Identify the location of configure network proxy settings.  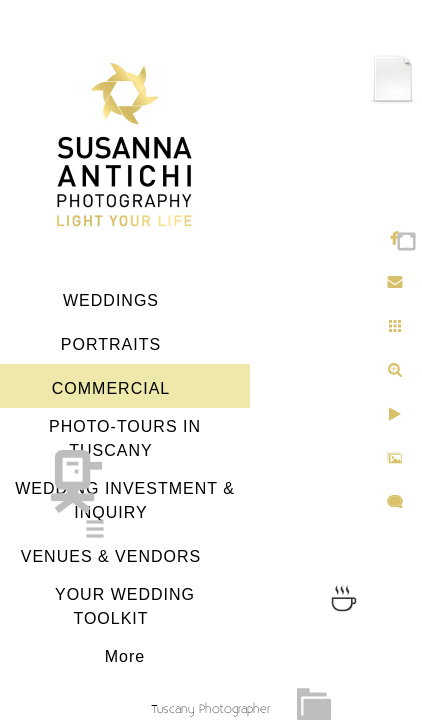
(78, 481).